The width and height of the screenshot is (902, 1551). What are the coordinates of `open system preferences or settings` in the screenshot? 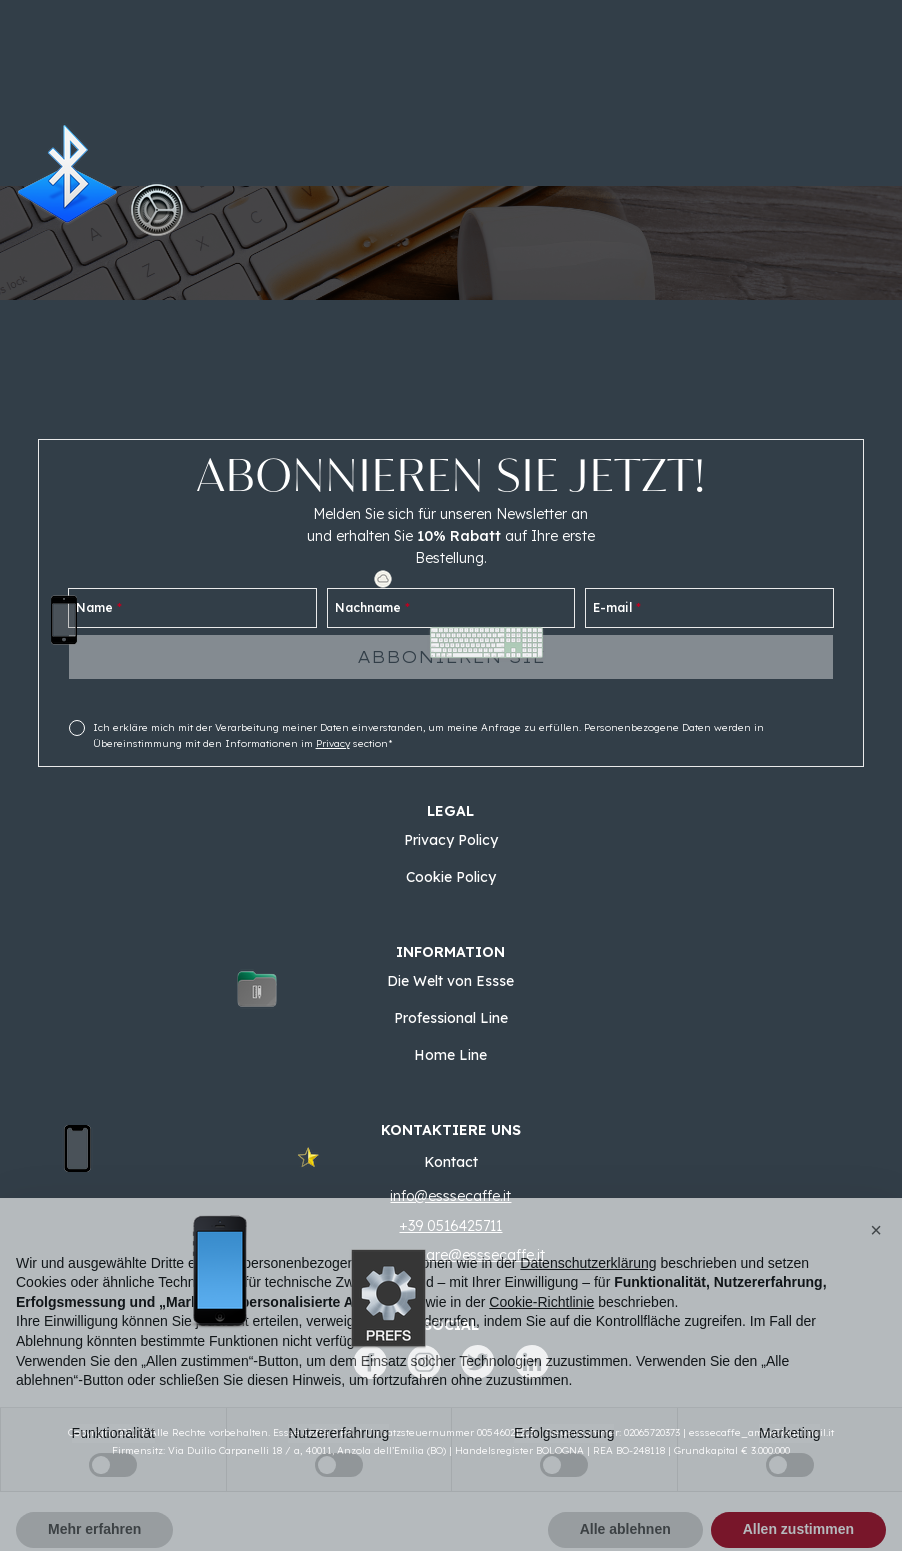 It's located at (157, 210).